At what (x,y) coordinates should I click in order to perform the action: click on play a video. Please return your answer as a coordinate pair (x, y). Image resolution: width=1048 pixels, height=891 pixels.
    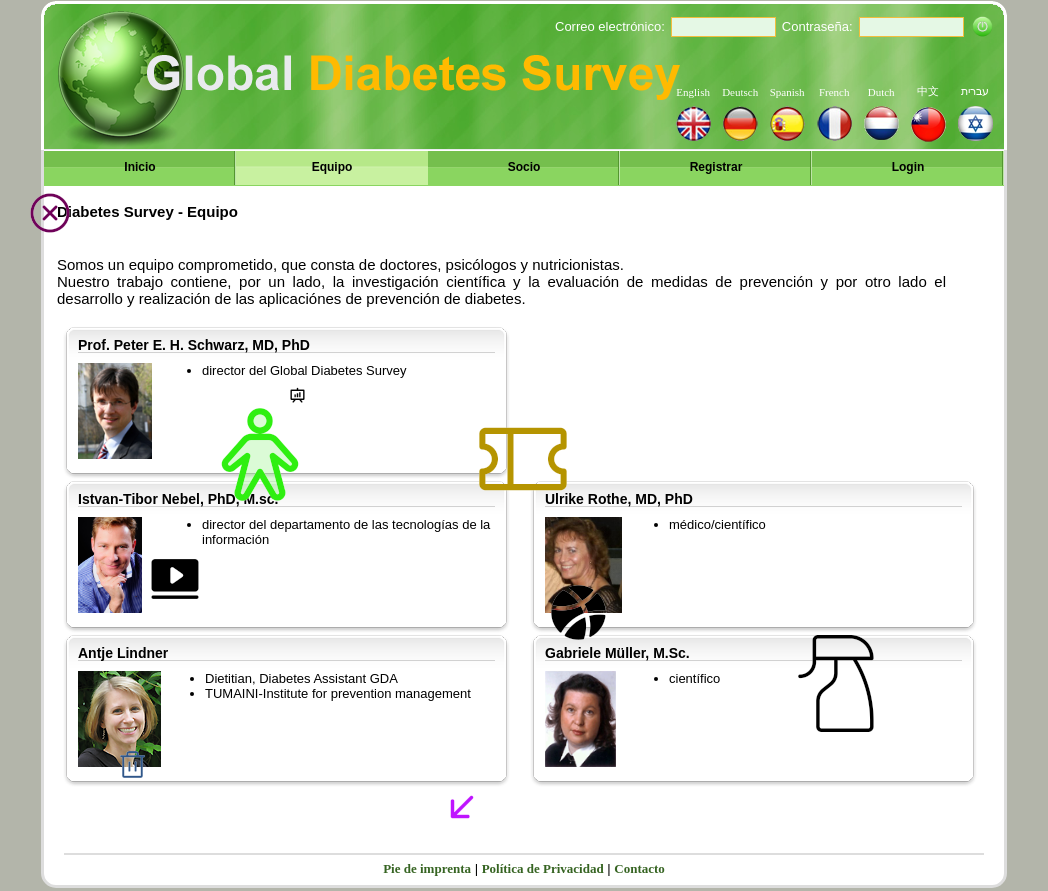
    Looking at the image, I should click on (175, 579).